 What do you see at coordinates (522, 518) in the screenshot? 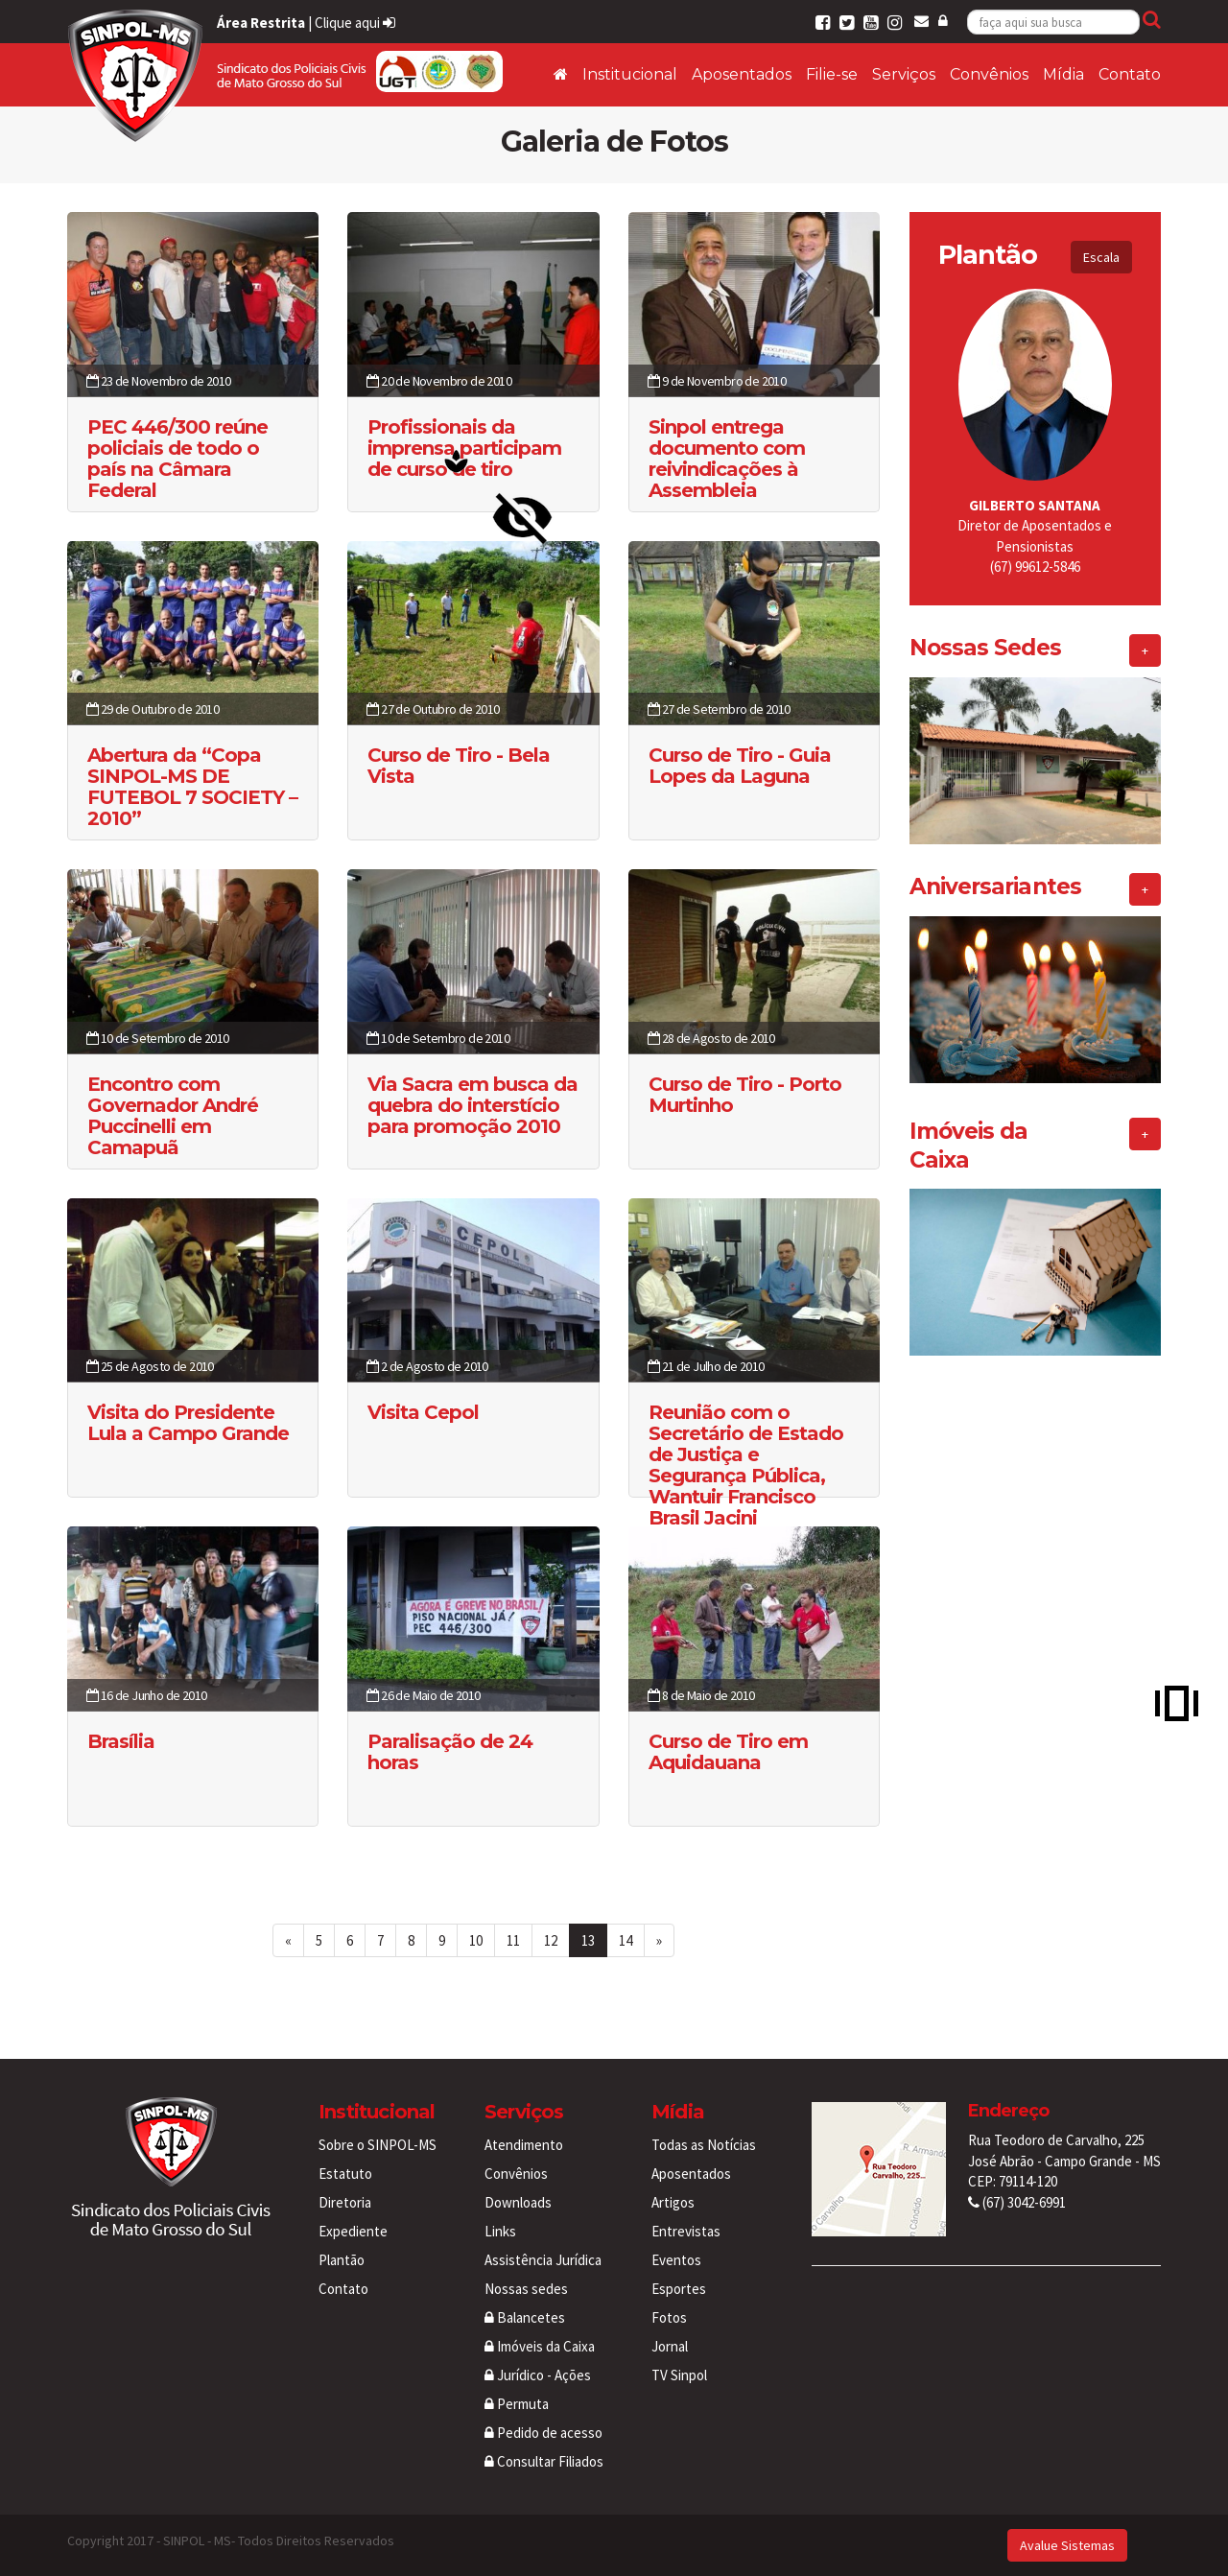
I see `hide password or sensitive content` at bounding box center [522, 518].